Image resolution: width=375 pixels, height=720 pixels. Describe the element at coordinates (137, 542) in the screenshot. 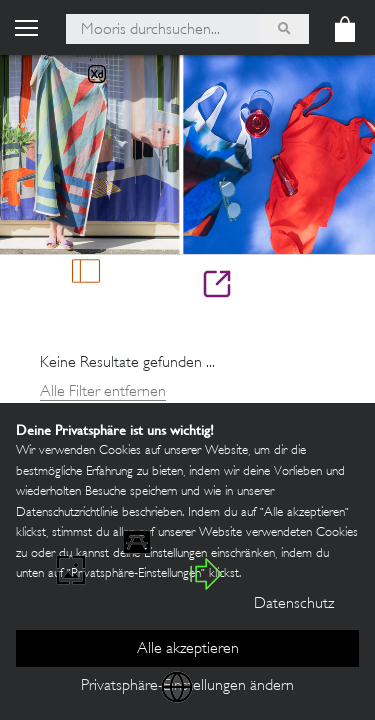

I see `indicates a picnic area or rest stop` at that location.